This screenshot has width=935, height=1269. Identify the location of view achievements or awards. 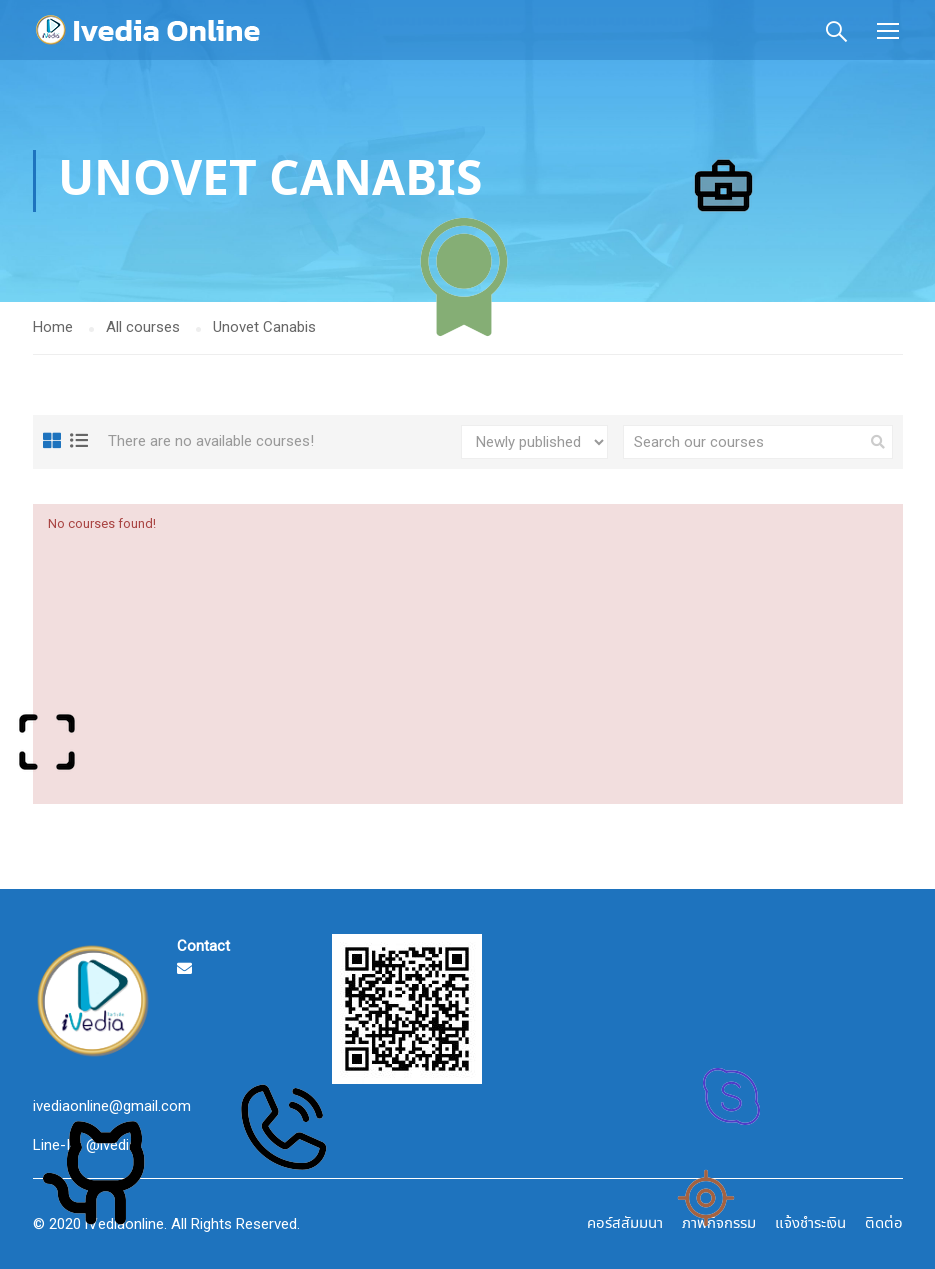
(464, 277).